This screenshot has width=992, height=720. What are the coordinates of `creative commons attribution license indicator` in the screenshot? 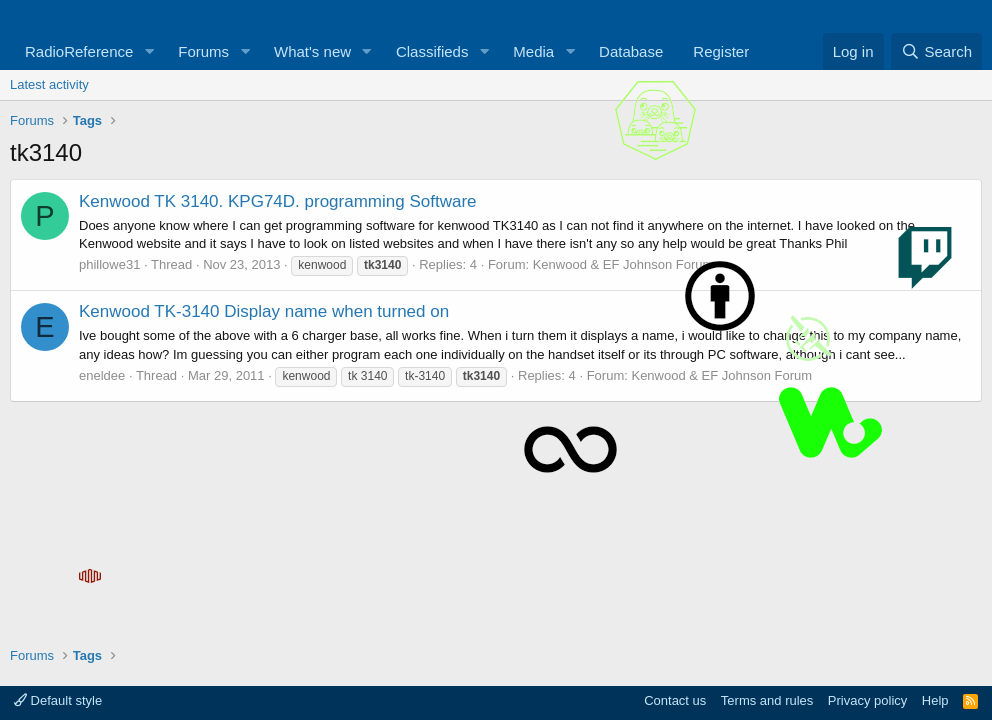 It's located at (720, 296).